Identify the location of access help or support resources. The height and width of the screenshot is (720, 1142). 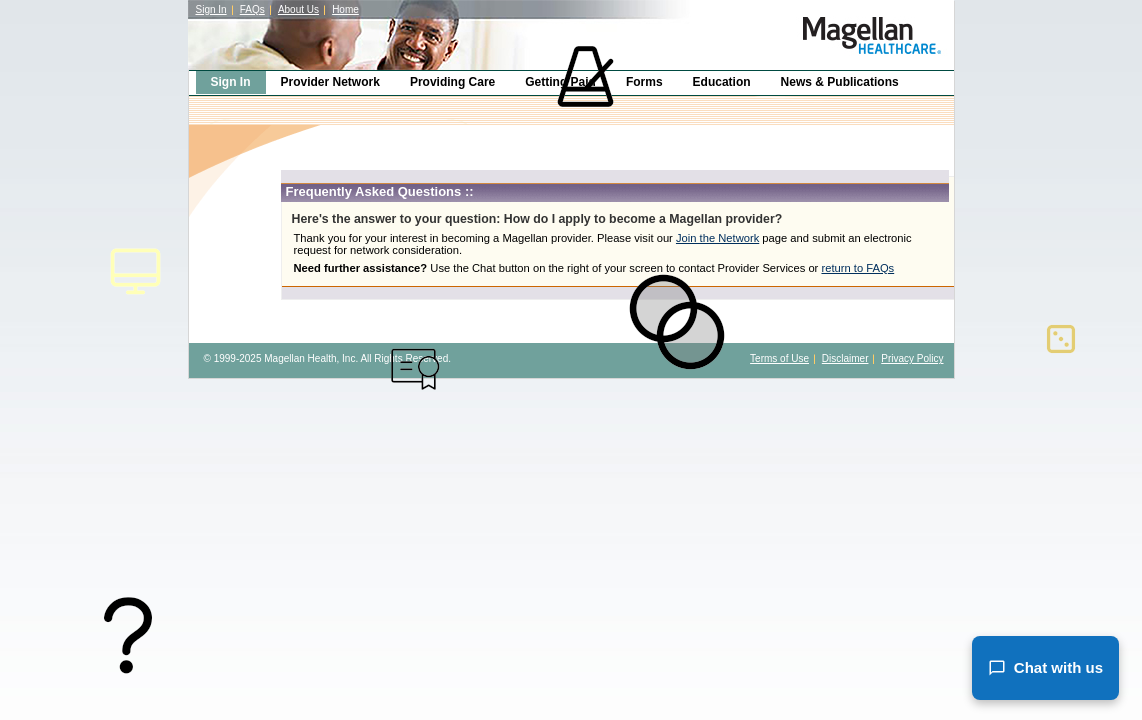
(128, 637).